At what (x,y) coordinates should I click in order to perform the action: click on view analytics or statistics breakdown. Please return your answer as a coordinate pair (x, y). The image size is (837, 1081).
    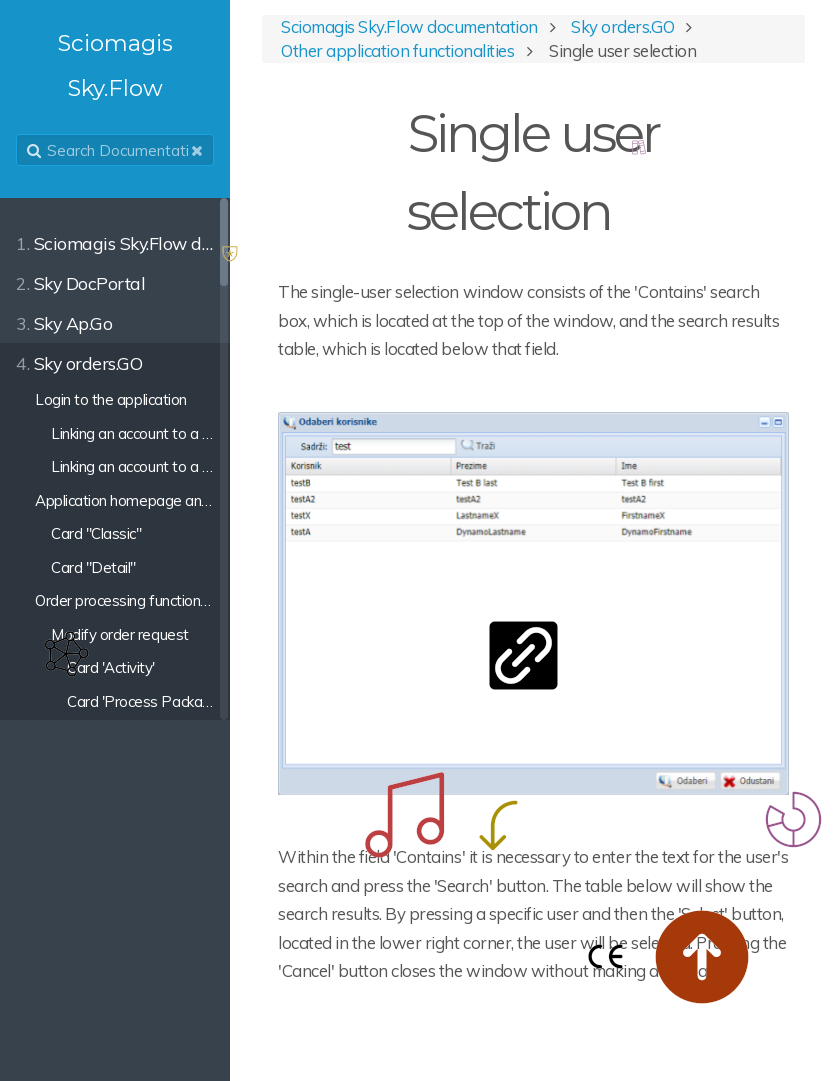
    Looking at the image, I should click on (793, 819).